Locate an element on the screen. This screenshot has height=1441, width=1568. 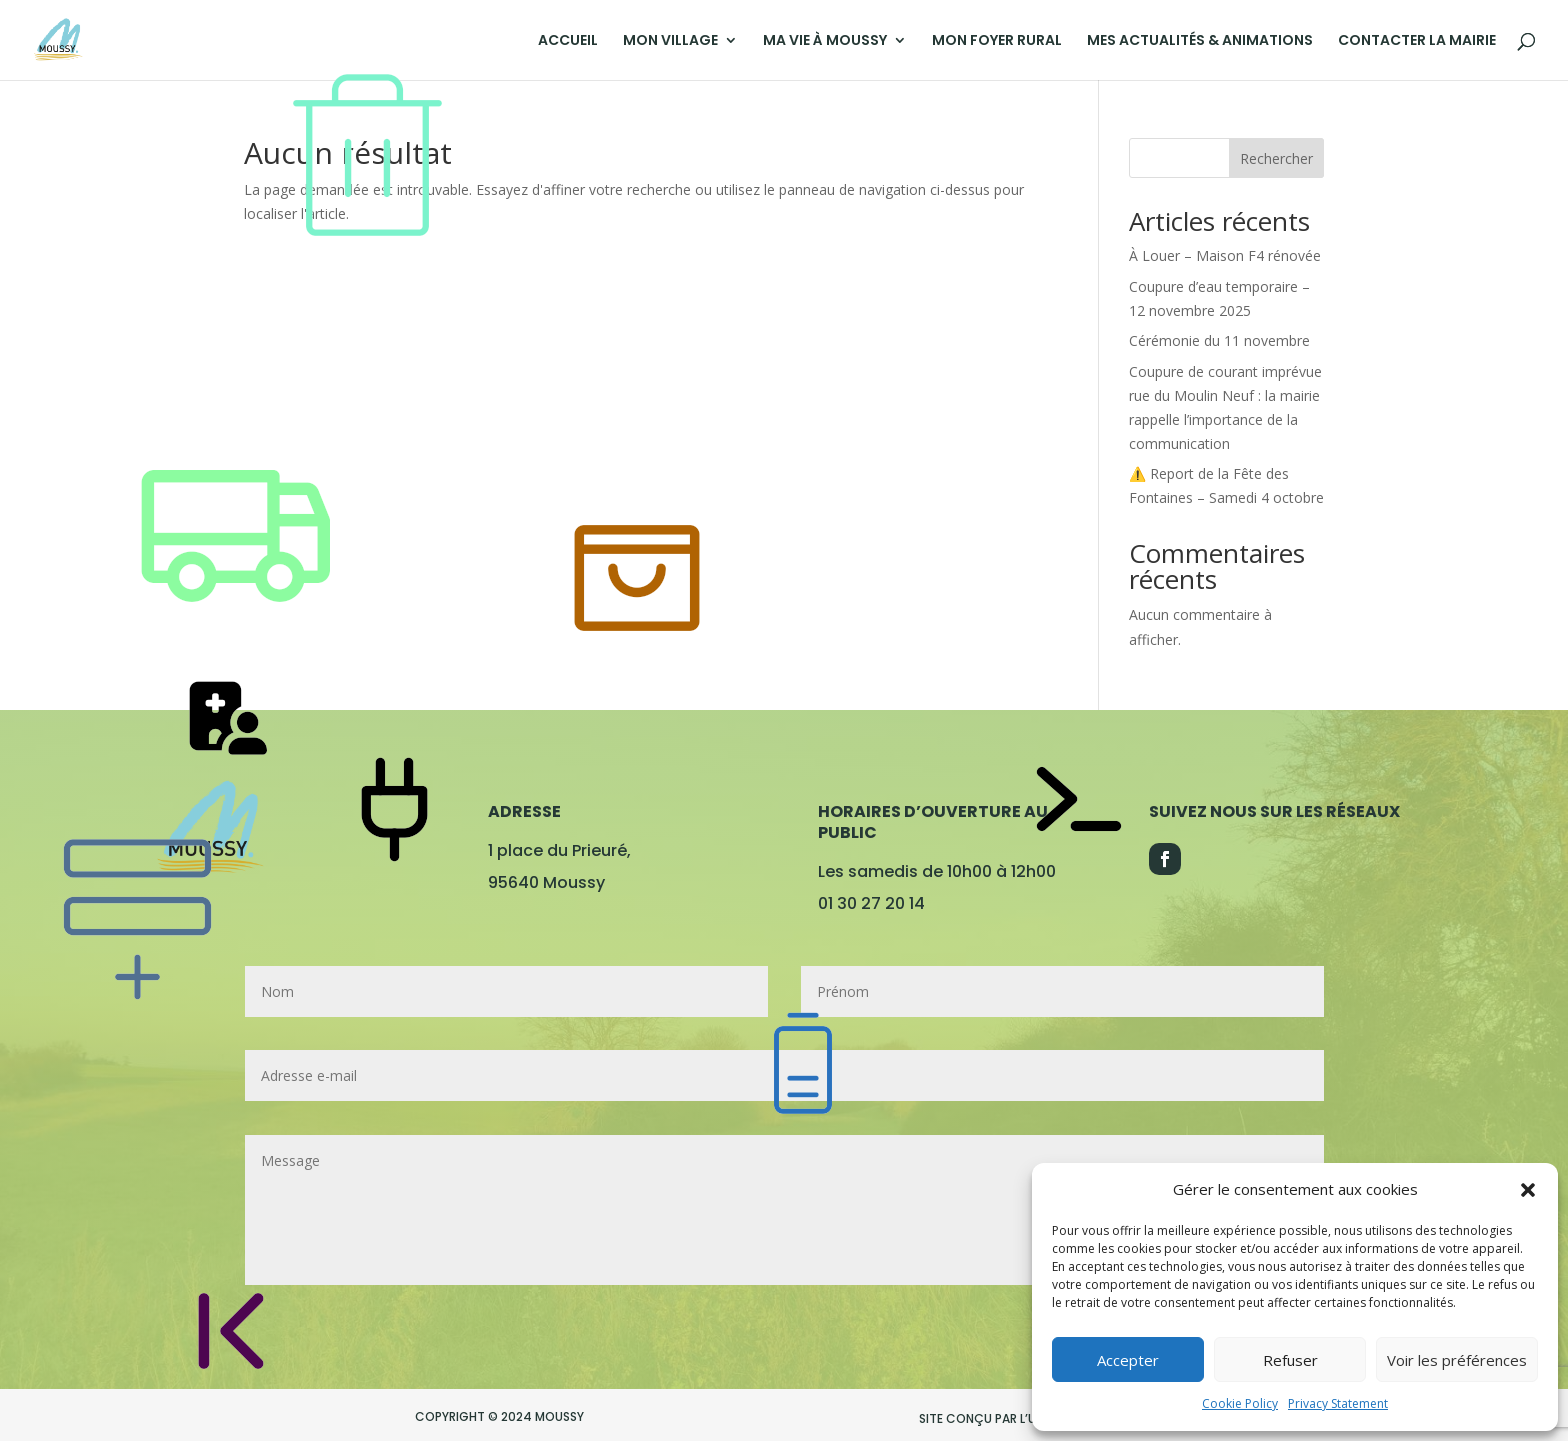
skip to the beginning is located at coordinates (231, 1331).